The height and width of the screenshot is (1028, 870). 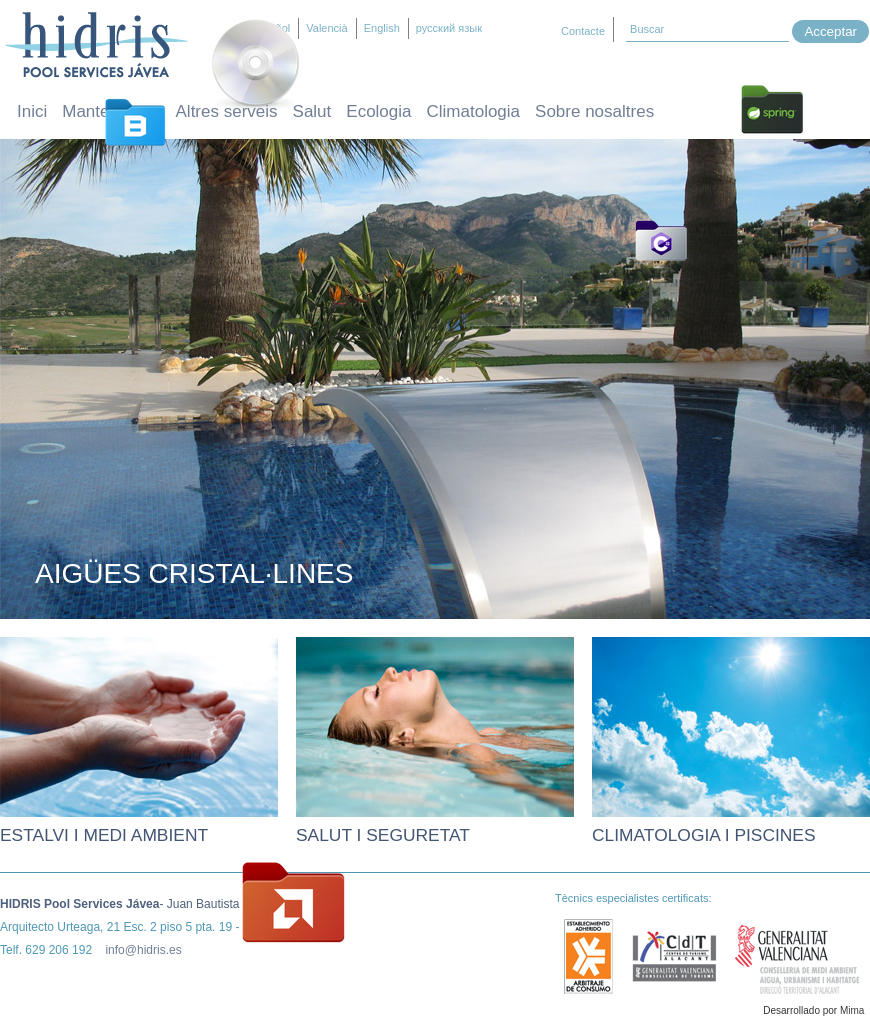 What do you see at coordinates (255, 62) in the screenshot?
I see `access optical disc drive or media` at bounding box center [255, 62].